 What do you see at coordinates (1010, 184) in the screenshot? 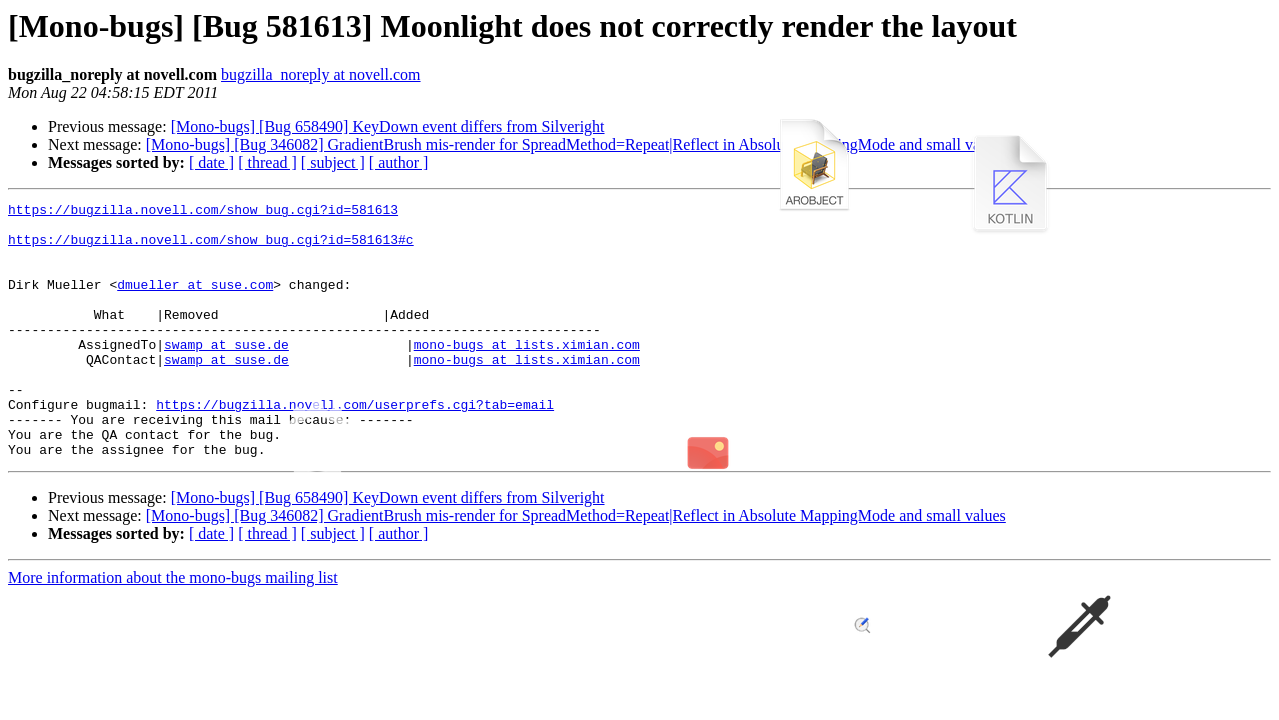
I see `a kotlin source code file` at bounding box center [1010, 184].